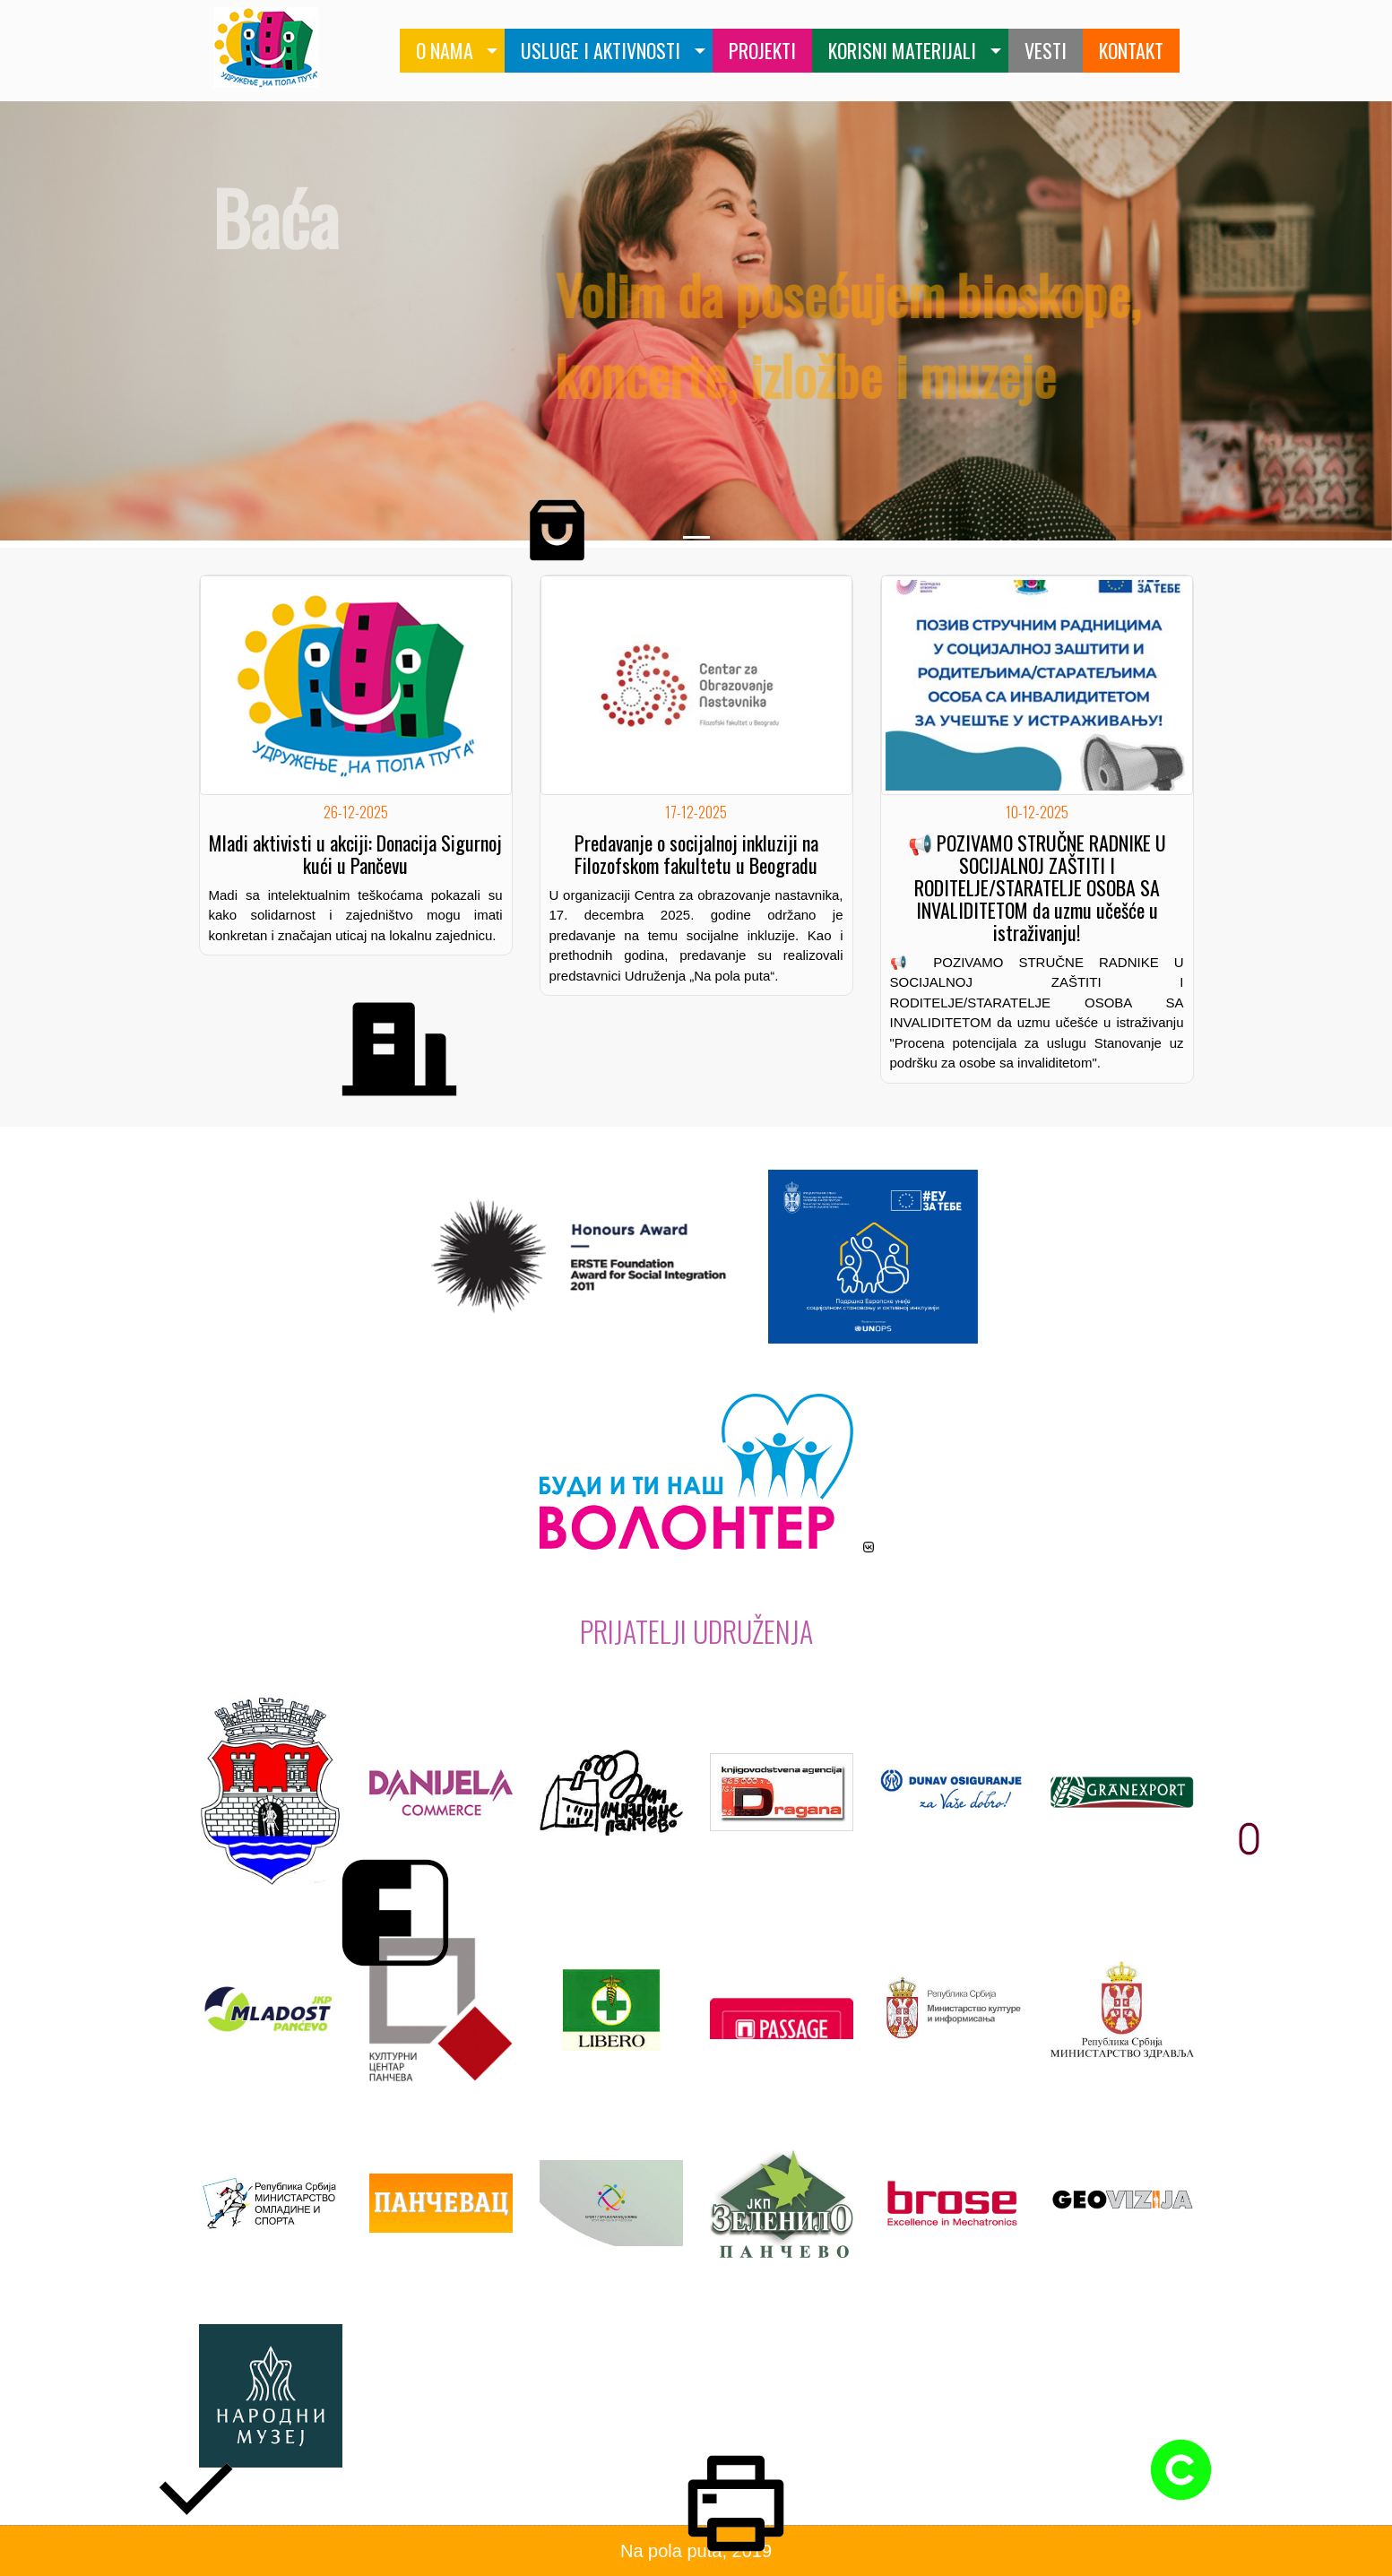 This screenshot has width=1392, height=2576. What do you see at coordinates (869, 1547) in the screenshot?
I see `open VKontakte app` at bounding box center [869, 1547].